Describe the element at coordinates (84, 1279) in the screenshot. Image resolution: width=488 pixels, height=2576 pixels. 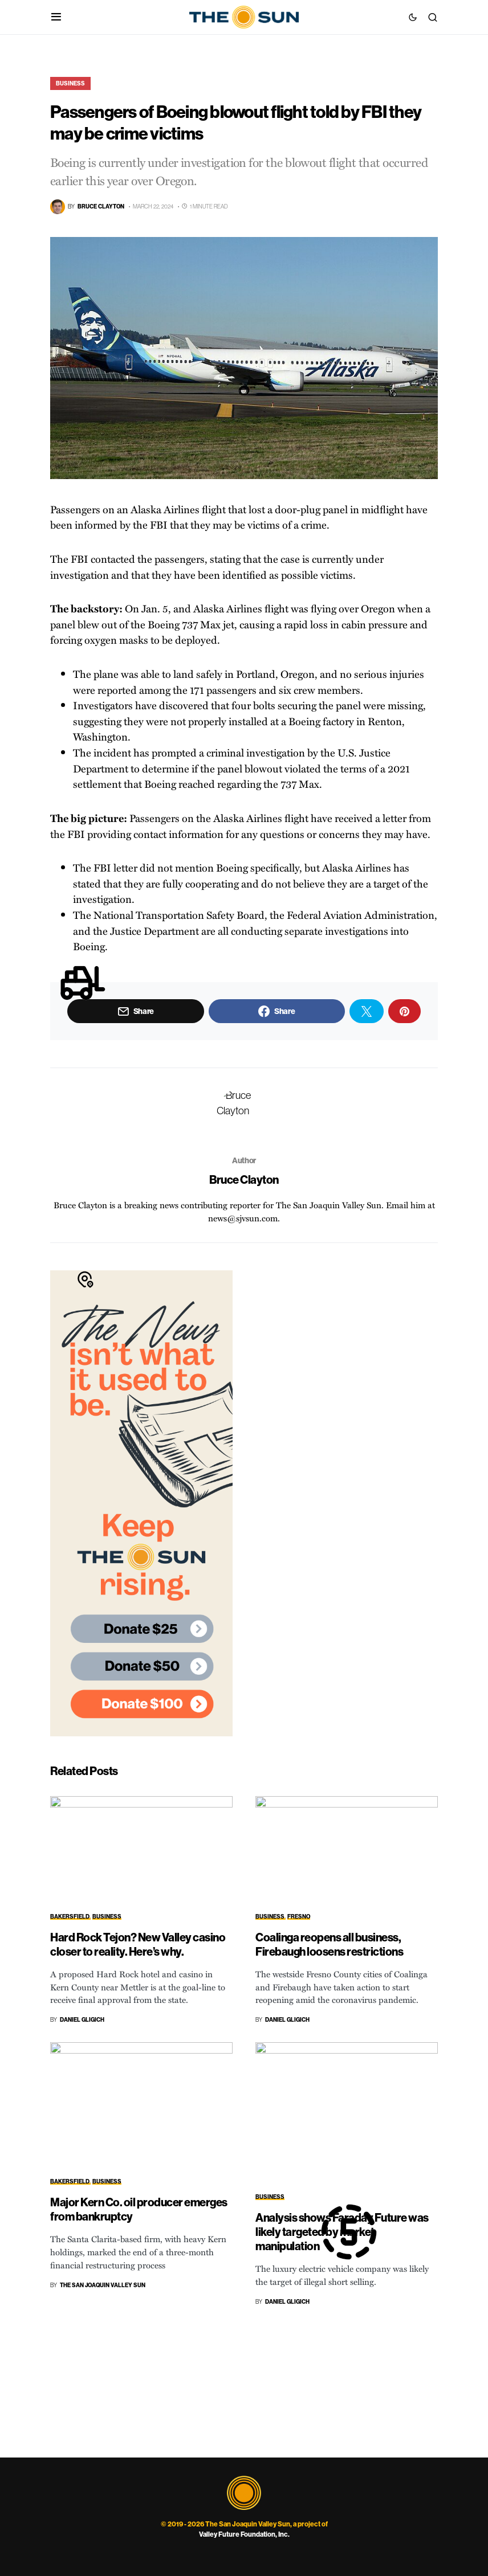
I see `add a new location pin` at that location.